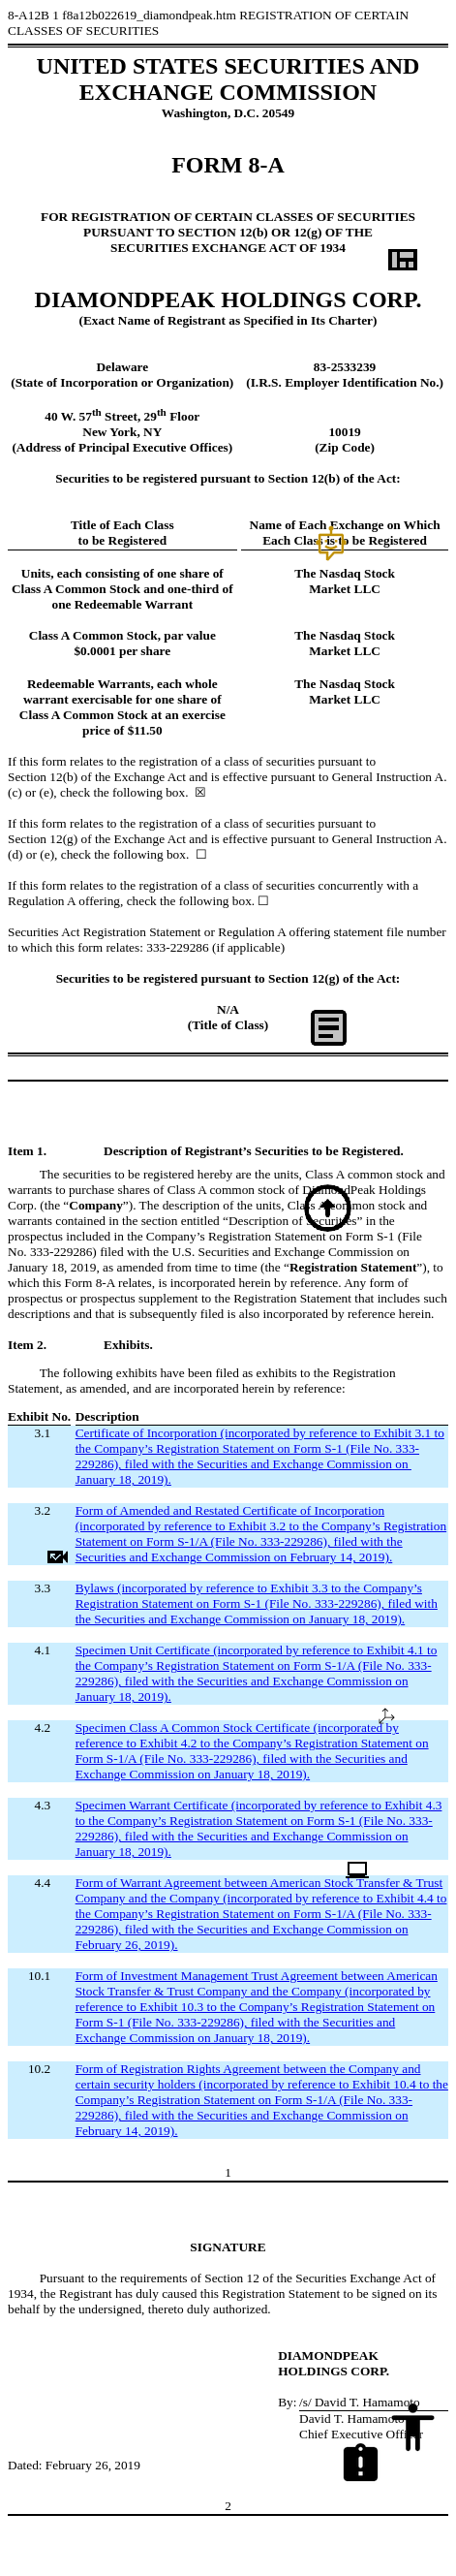 The width and height of the screenshot is (456, 2576). What do you see at coordinates (327, 1208) in the screenshot?
I see `upload a file or content` at bounding box center [327, 1208].